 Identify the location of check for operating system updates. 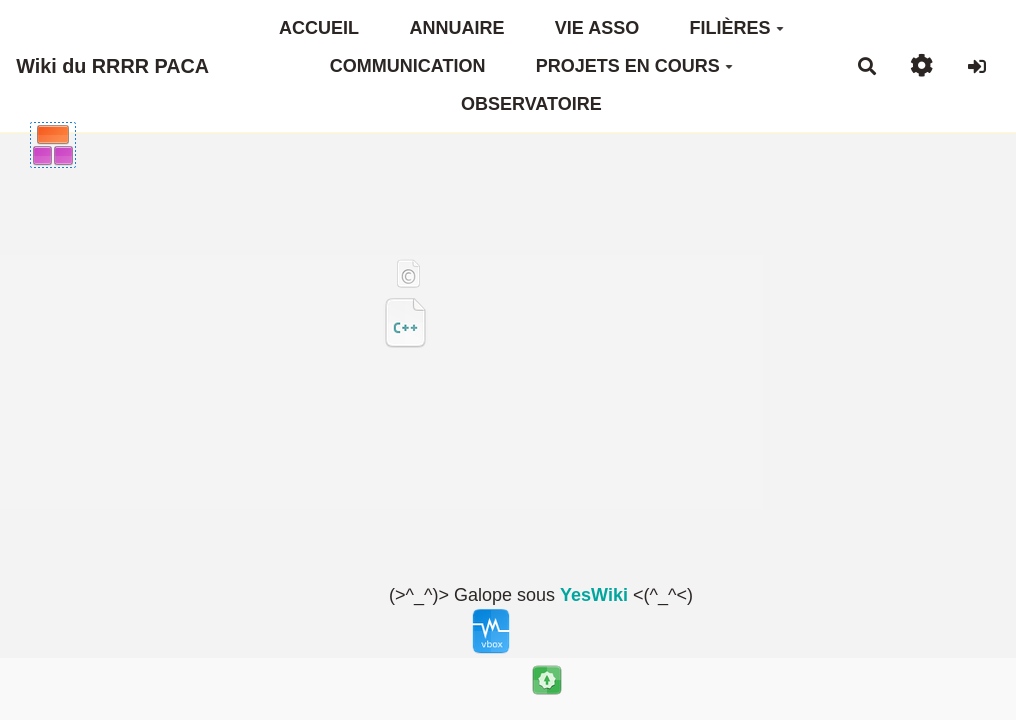
(547, 680).